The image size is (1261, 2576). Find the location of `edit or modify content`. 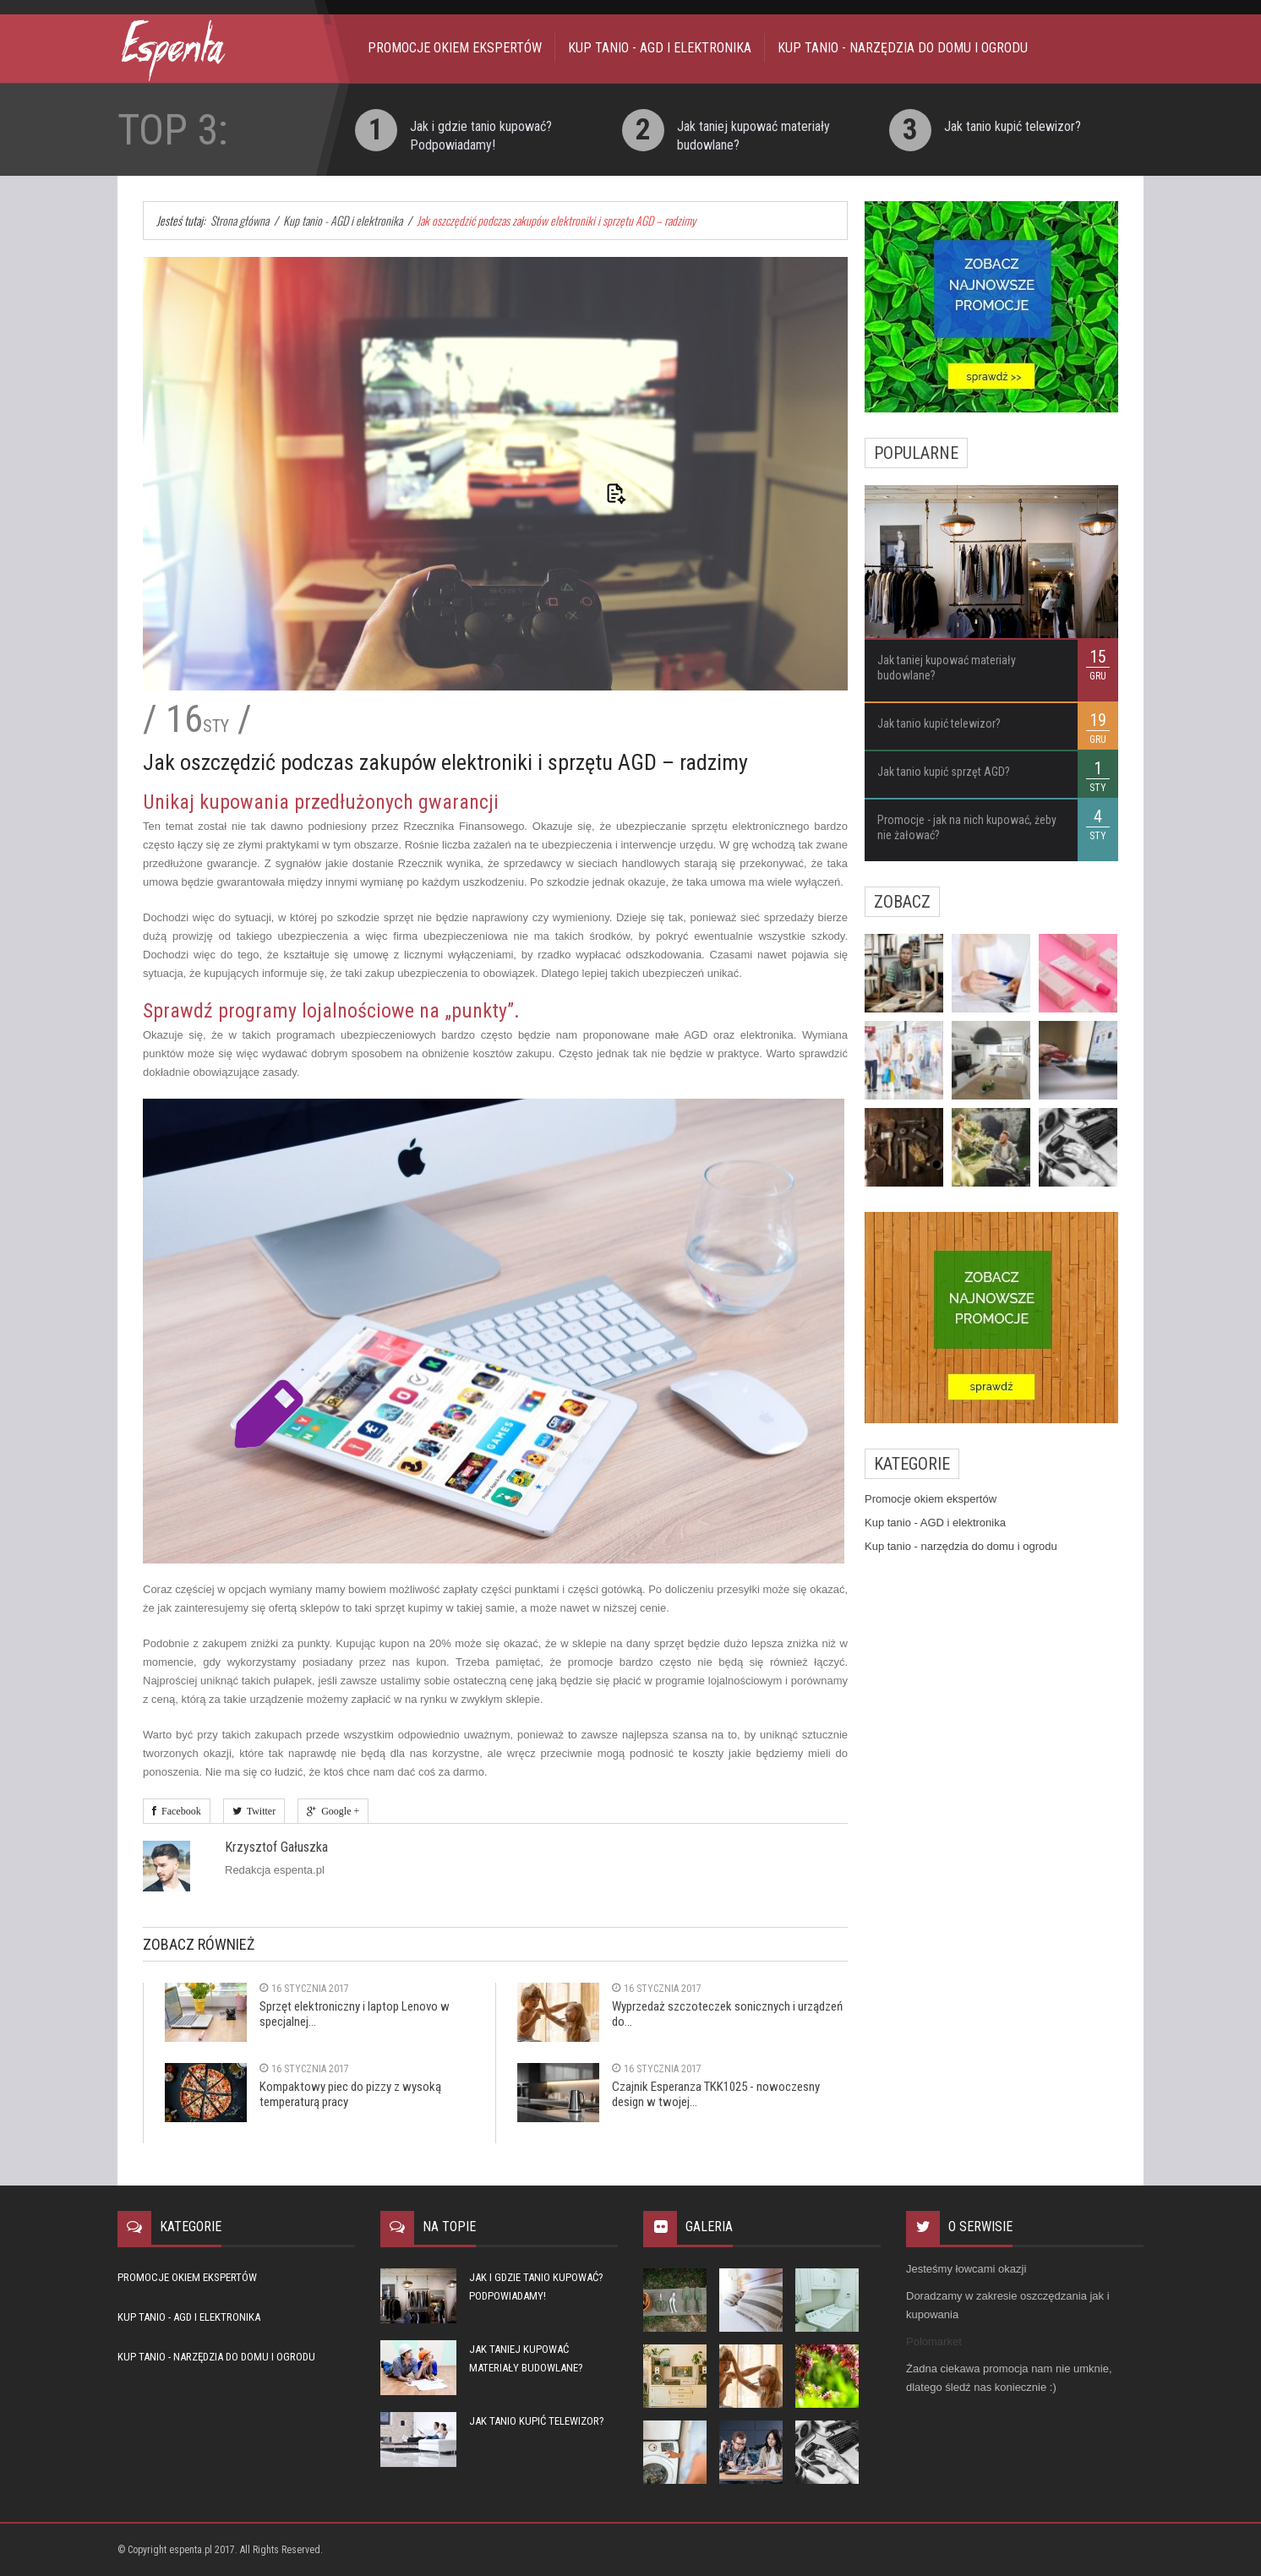

edit or modify content is located at coordinates (269, 1414).